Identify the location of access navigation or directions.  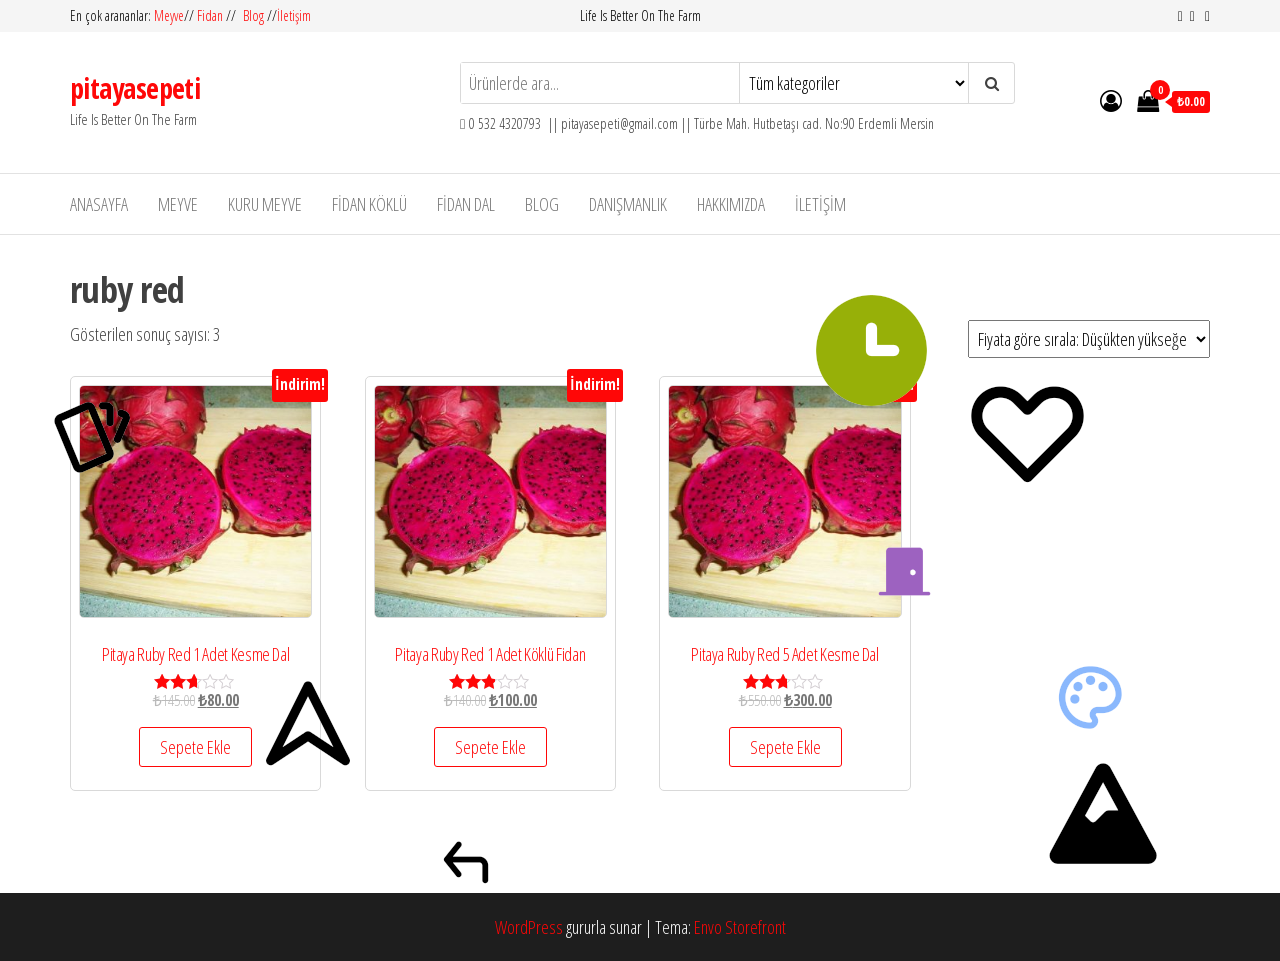
(308, 728).